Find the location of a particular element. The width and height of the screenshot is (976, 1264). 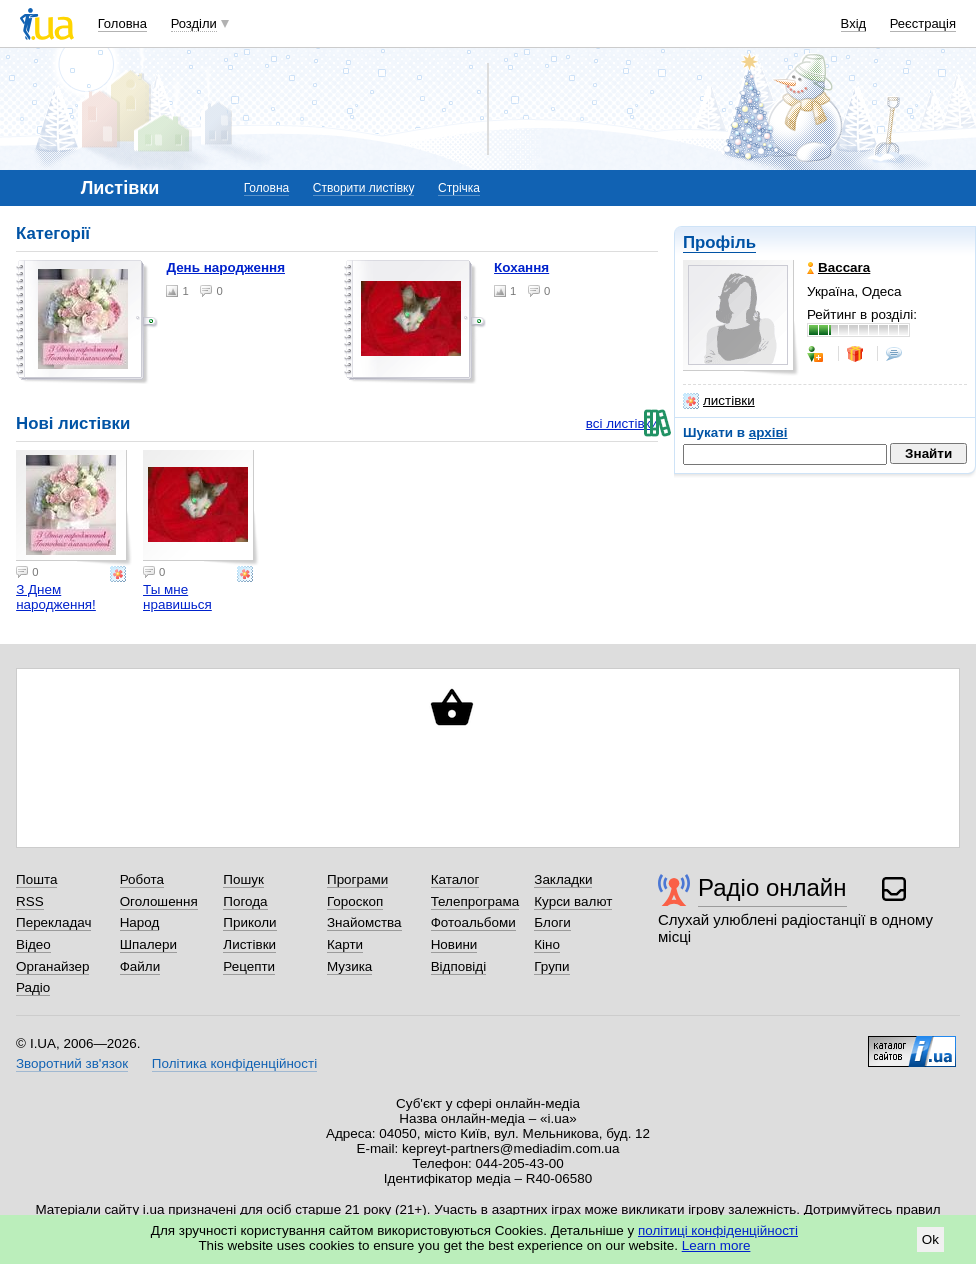

view your shopping basket is located at coordinates (452, 708).